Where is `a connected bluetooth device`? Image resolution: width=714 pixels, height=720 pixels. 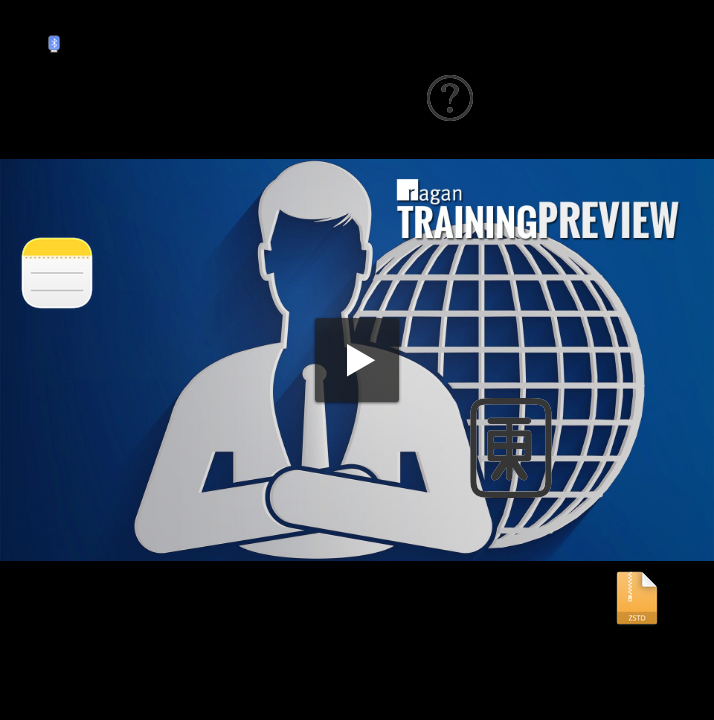
a connected bluetooth device is located at coordinates (54, 44).